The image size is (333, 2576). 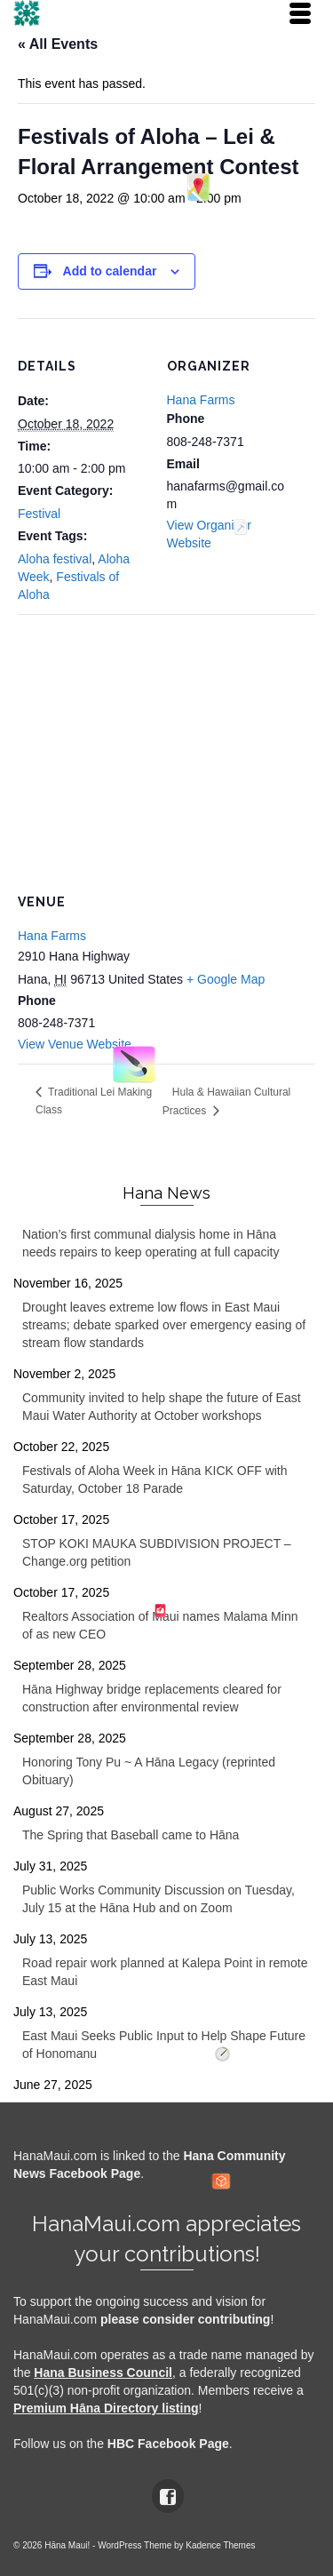 What do you see at coordinates (160, 1610) in the screenshot?
I see `an eps vector file format` at bounding box center [160, 1610].